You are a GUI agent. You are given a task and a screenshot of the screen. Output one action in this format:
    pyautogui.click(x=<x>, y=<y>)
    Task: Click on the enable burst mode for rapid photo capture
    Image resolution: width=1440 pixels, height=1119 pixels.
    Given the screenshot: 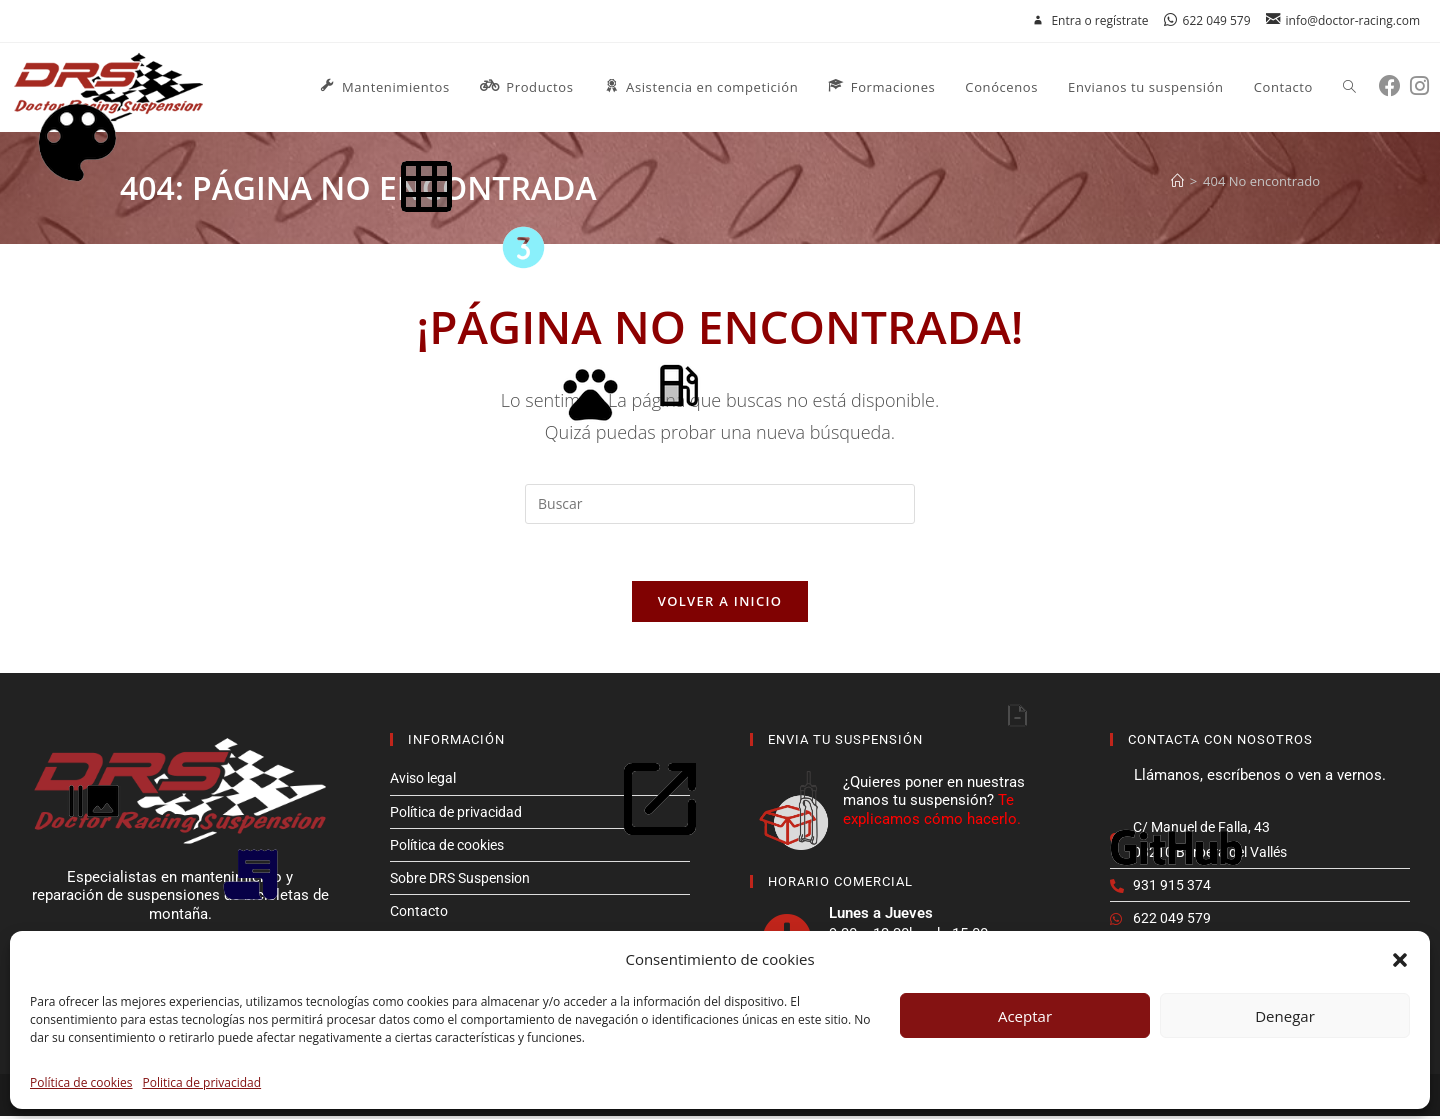 What is the action you would take?
    pyautogui.click(x=94, y=801)
    